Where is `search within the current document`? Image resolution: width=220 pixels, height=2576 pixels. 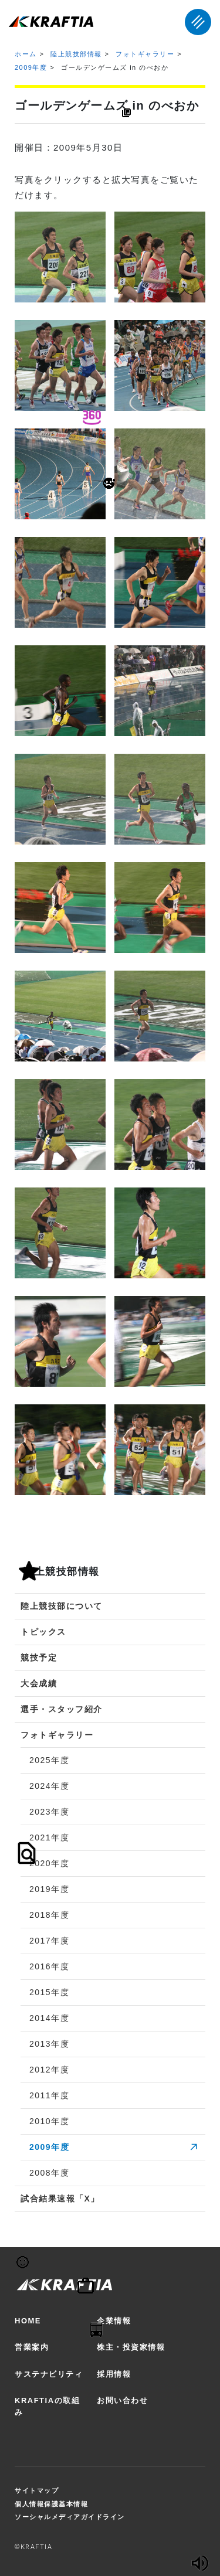 search within the current document is located at coordinates (26, 1853).